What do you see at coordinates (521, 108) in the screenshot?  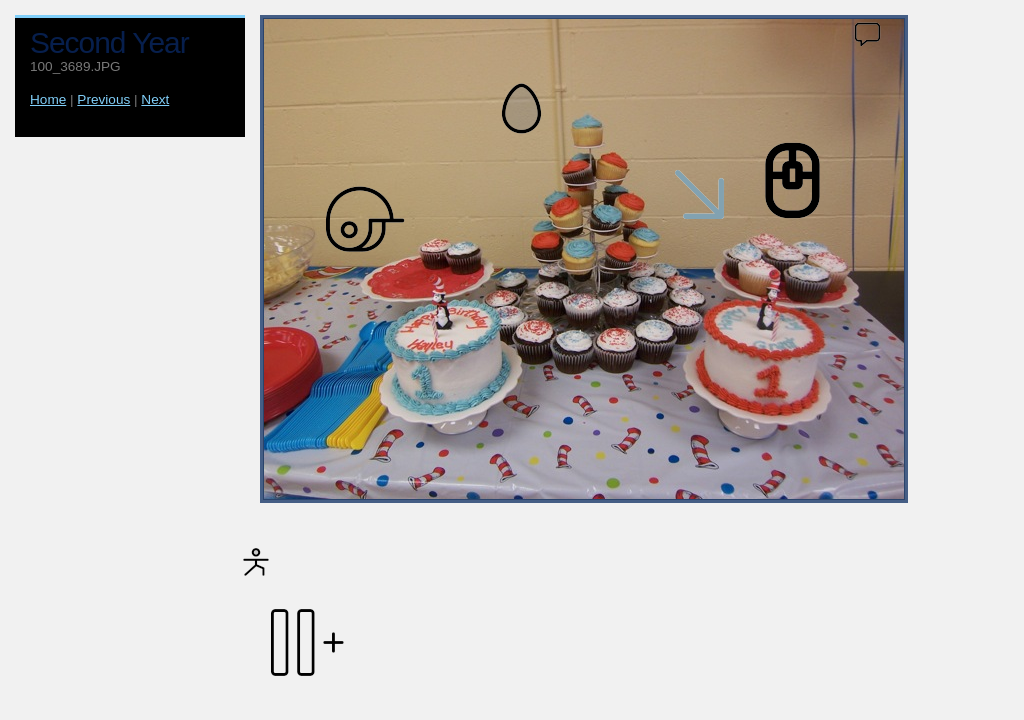 I see `indicates egg or egg-related content` at bounding box center [521, 108].